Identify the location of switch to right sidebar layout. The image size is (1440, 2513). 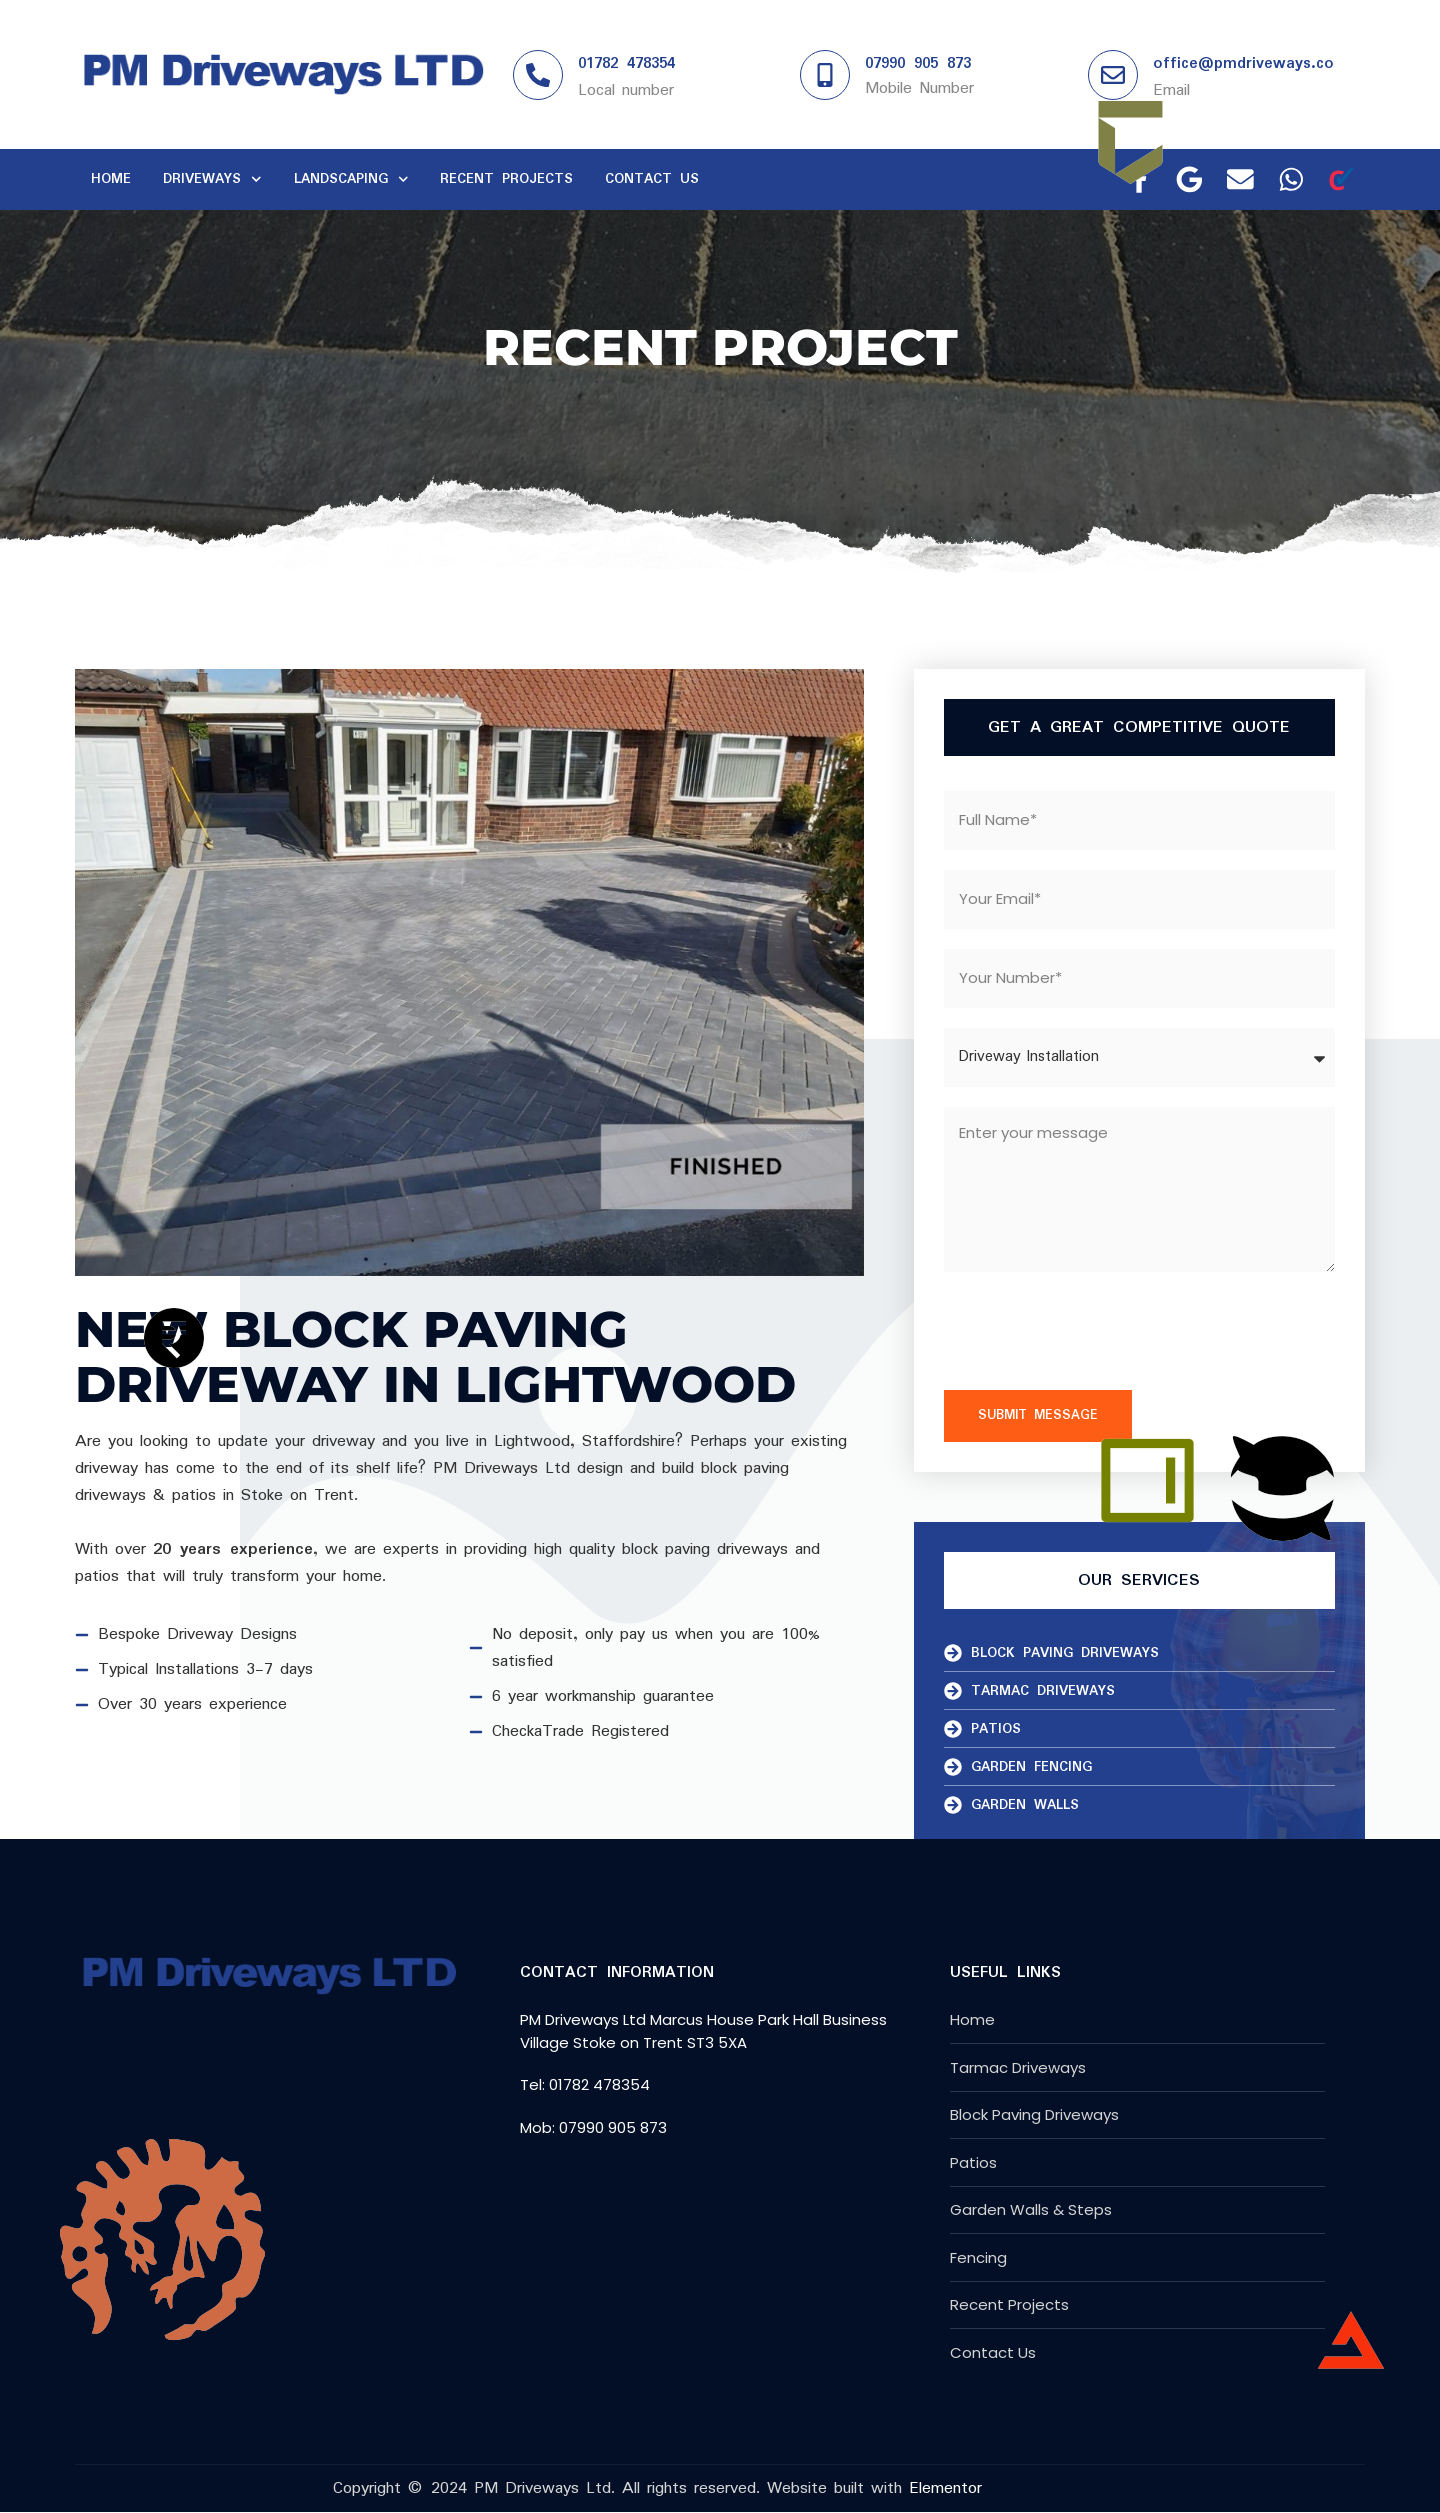
(1147, 1480).